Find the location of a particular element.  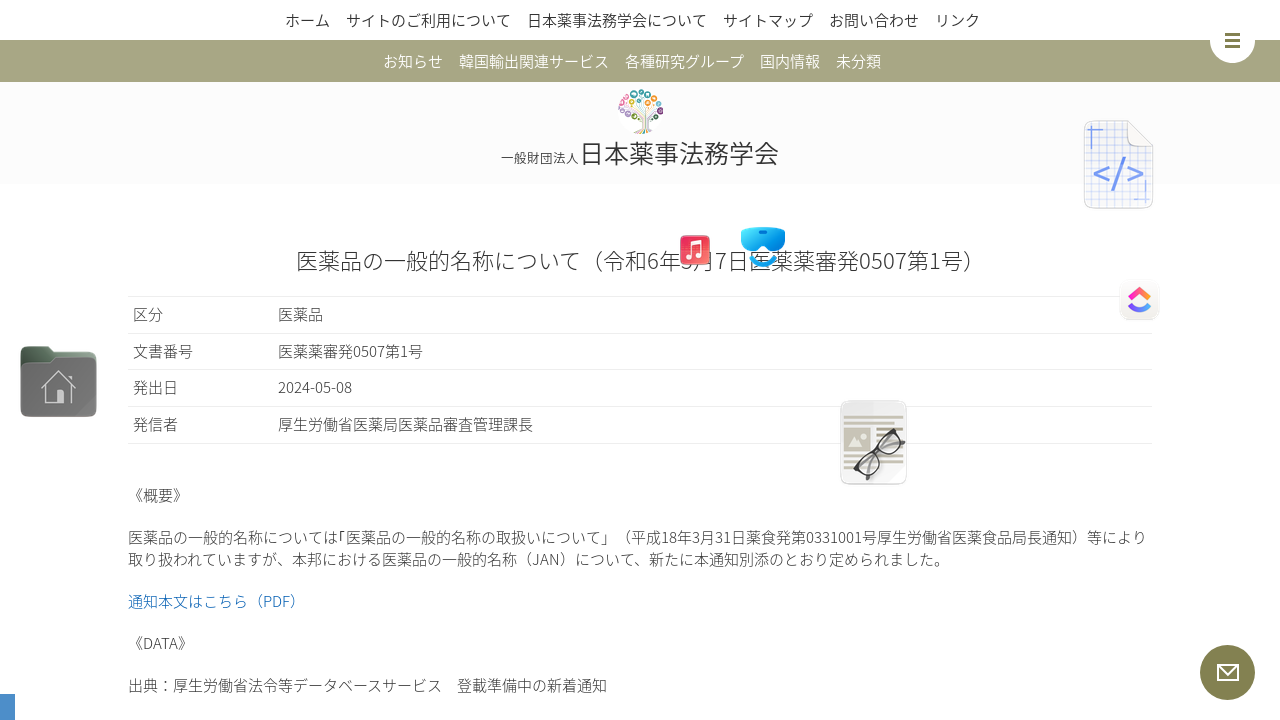

an html template file is located at coordinates (1118, 164).